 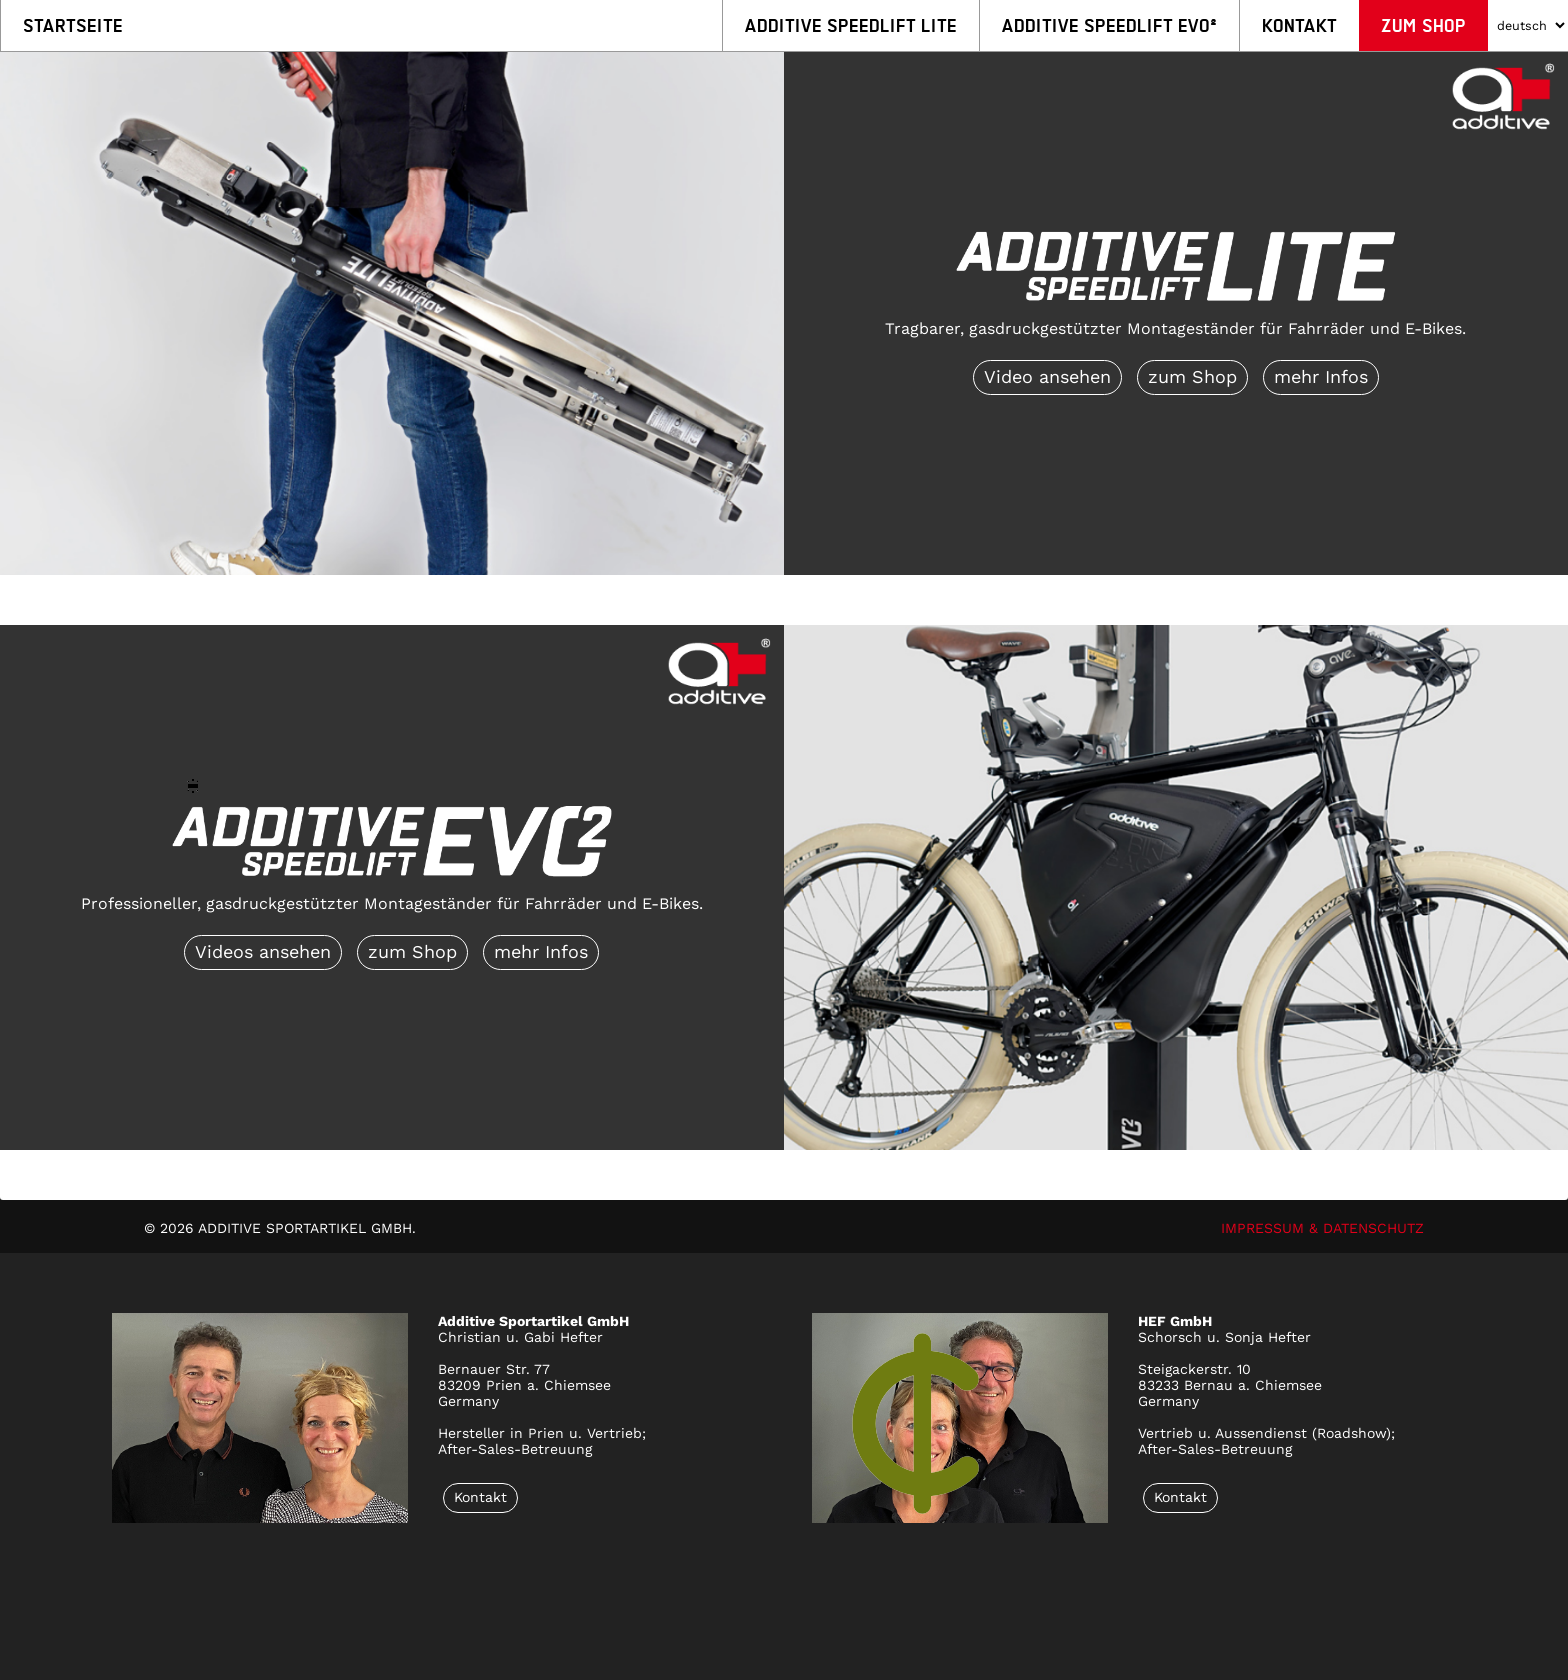 What do you see at coordinates (916, 1423) in the screenshot?
I see `indicates Ghanaian cedi currency` at bounding box center [916, 1423].